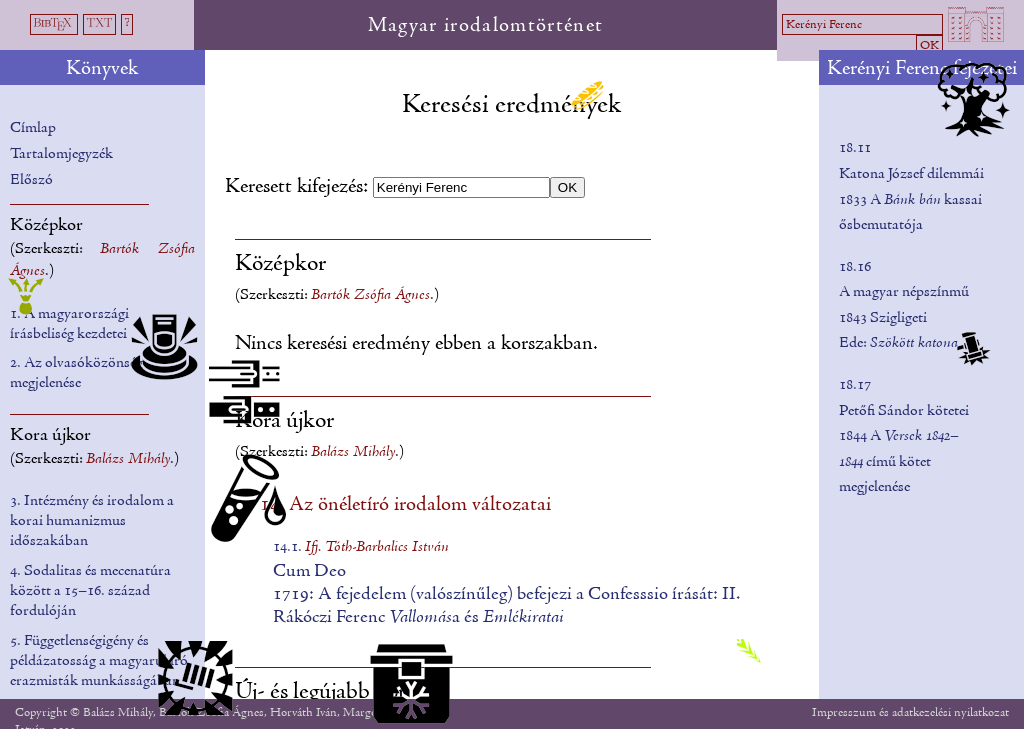  I want to click on access food or dining options, so click(587, 95).